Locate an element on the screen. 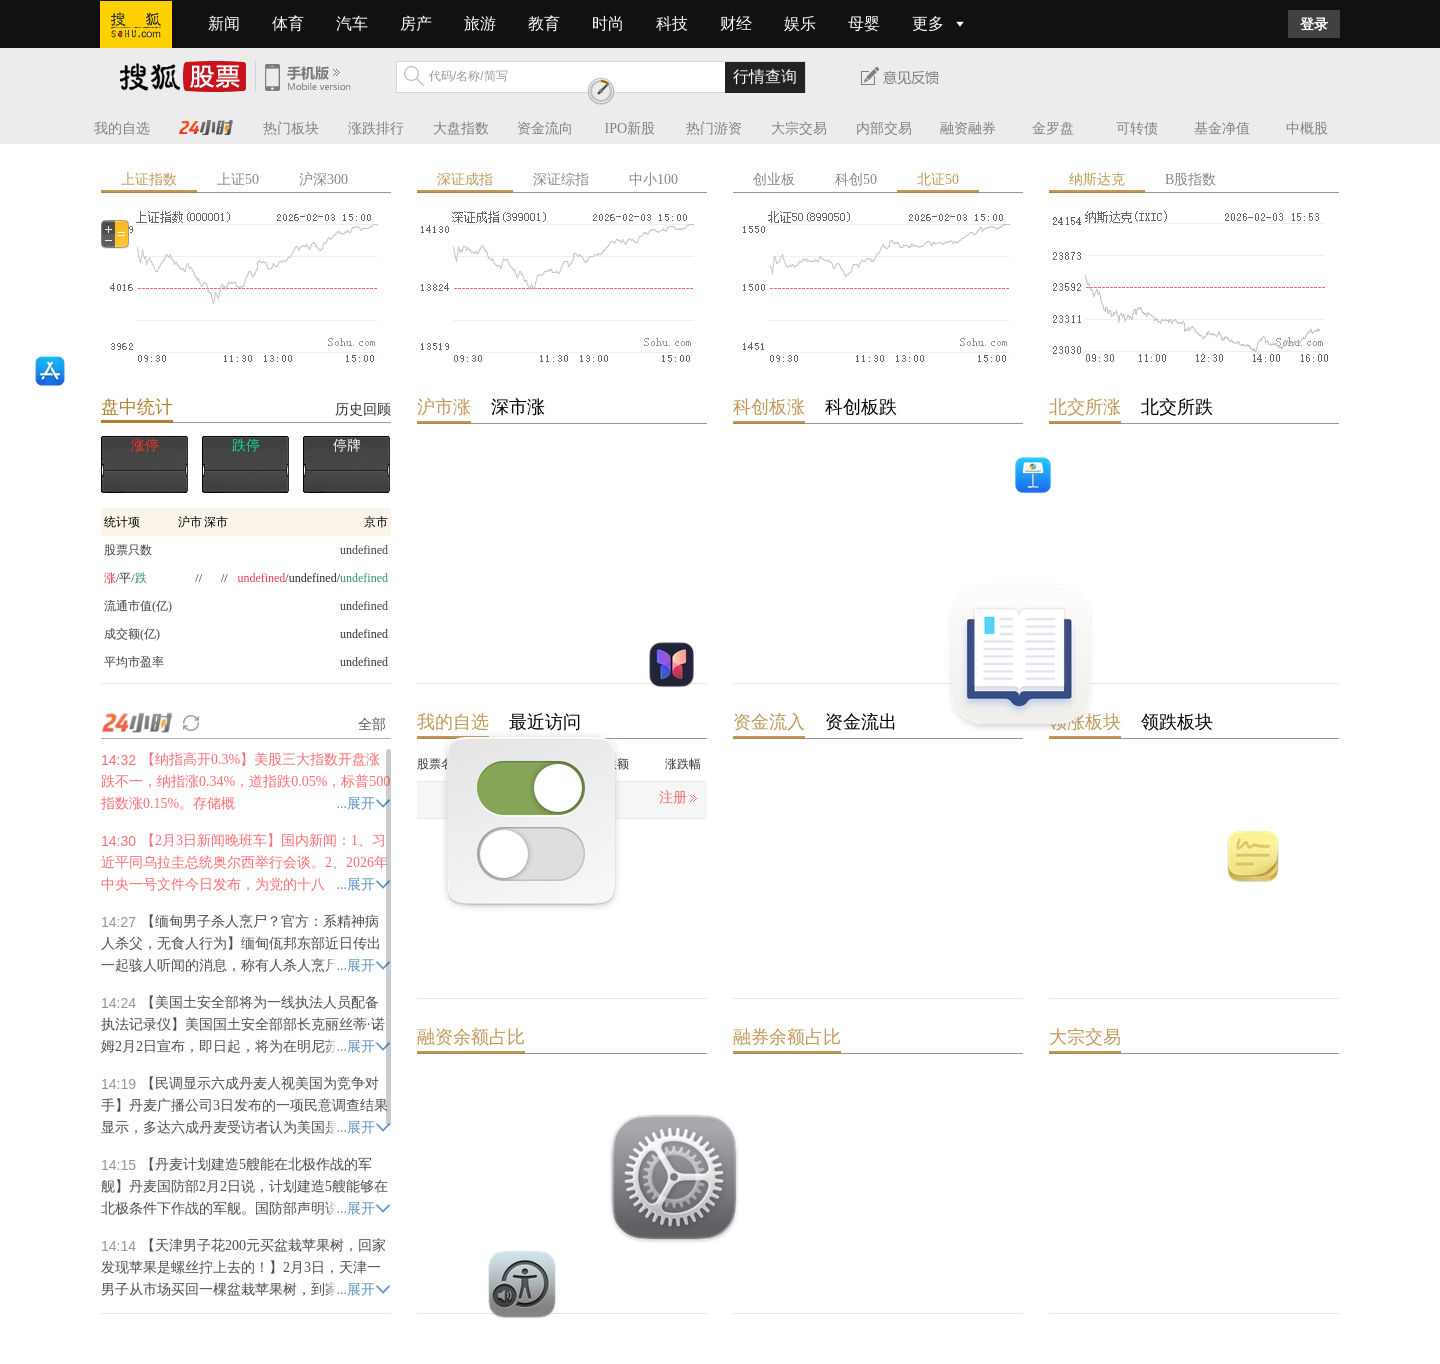 The height and width of the screenshot is (1364, 1440). open VoiceOver accessibility utility is located at coordinates (522, 1284).